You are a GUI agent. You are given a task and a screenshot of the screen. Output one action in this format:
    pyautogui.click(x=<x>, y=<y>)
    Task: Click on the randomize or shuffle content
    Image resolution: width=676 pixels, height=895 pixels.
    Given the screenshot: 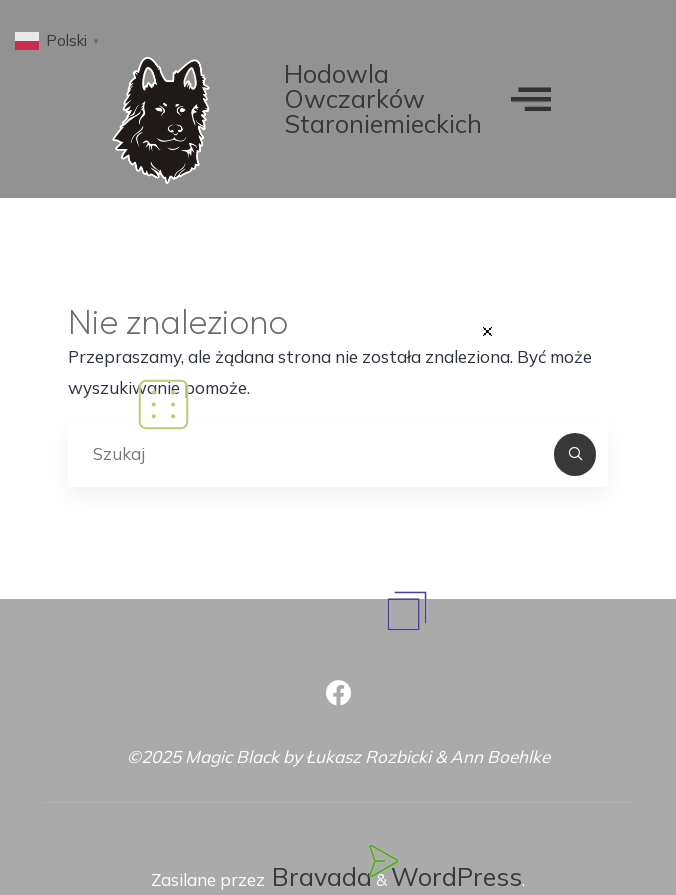 What is the action you would take?
    pyautogui.click(x=163, y=404)
    